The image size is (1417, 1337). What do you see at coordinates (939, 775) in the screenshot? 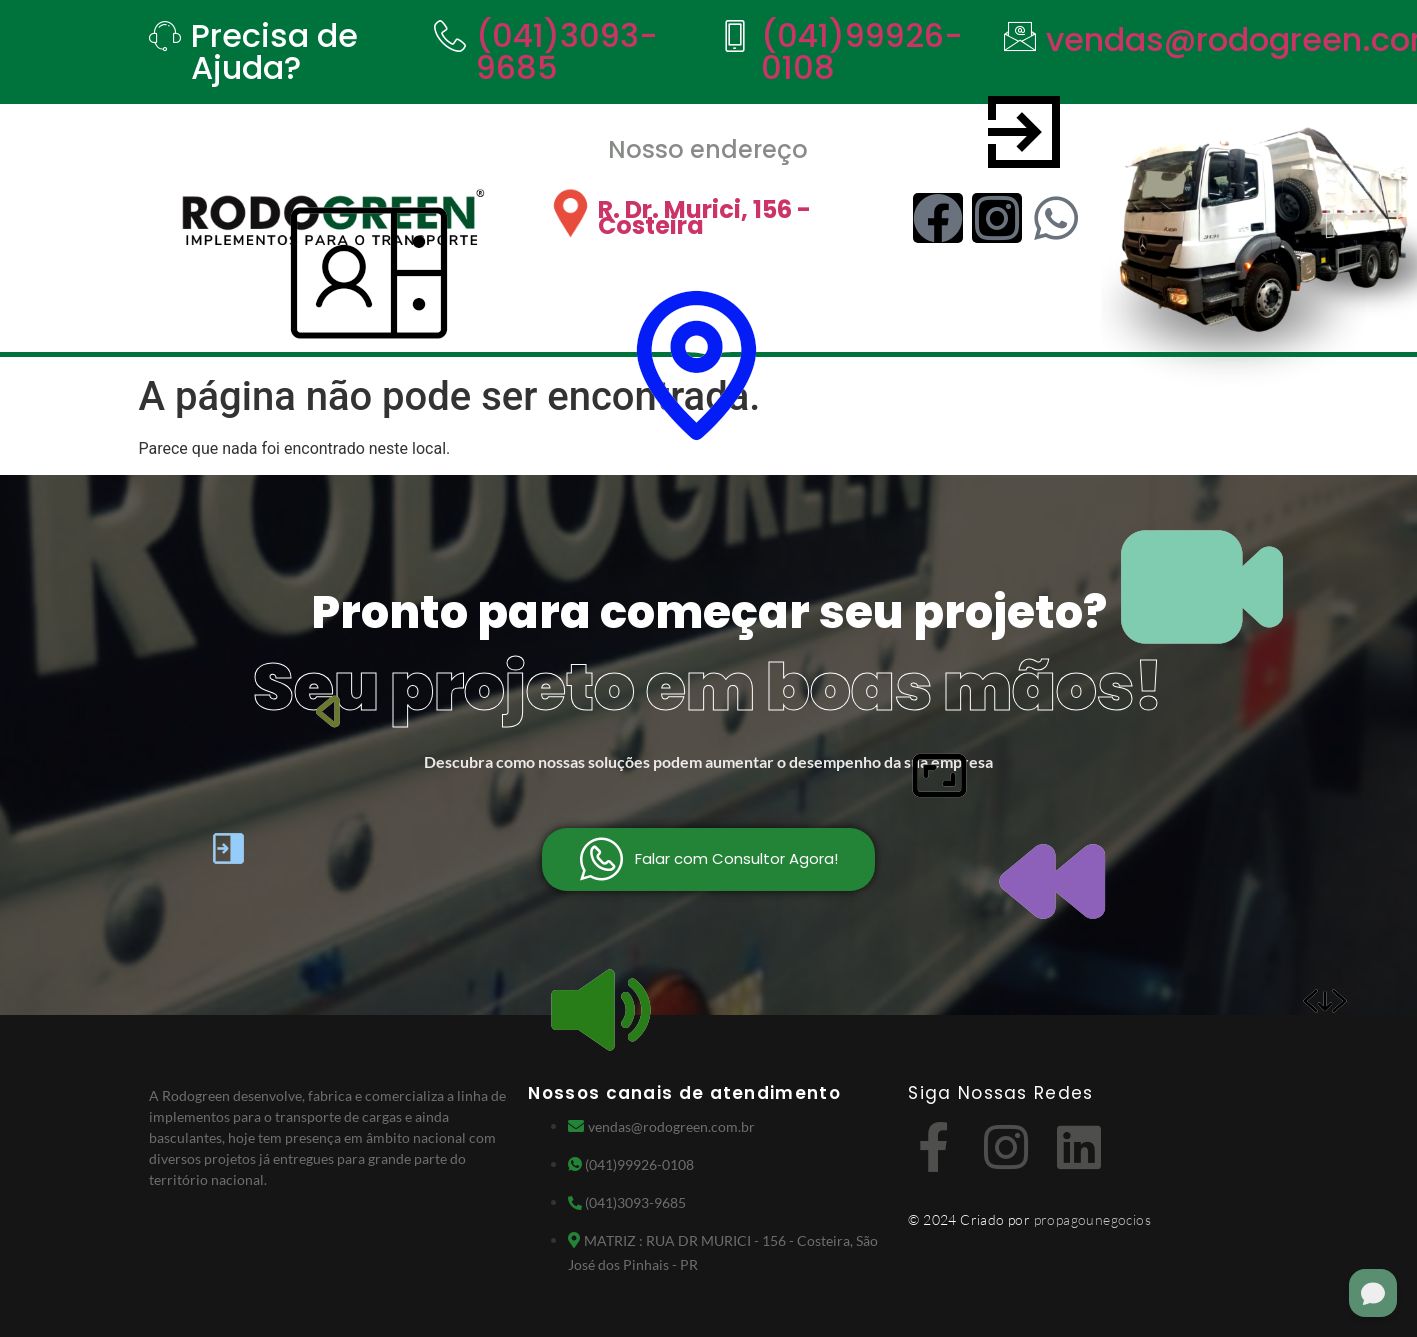
I see `adjust aspect ratio settings` at bounding box center [939, 775].